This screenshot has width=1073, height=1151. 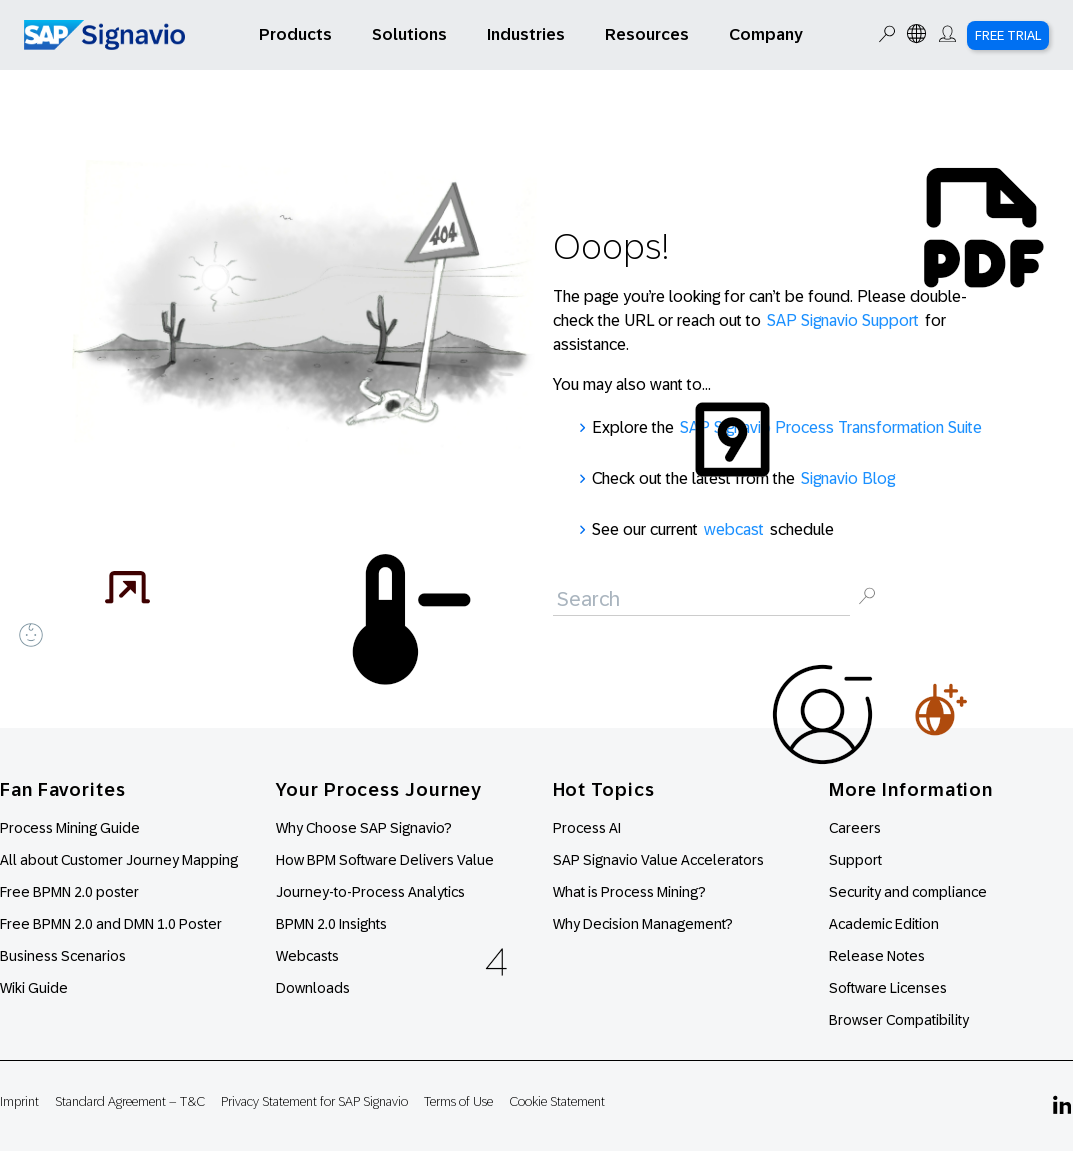 What do you see at coordinates (938, 710) in the screenshot?
I see `access party or event mode` at bounding box center [938, 710].